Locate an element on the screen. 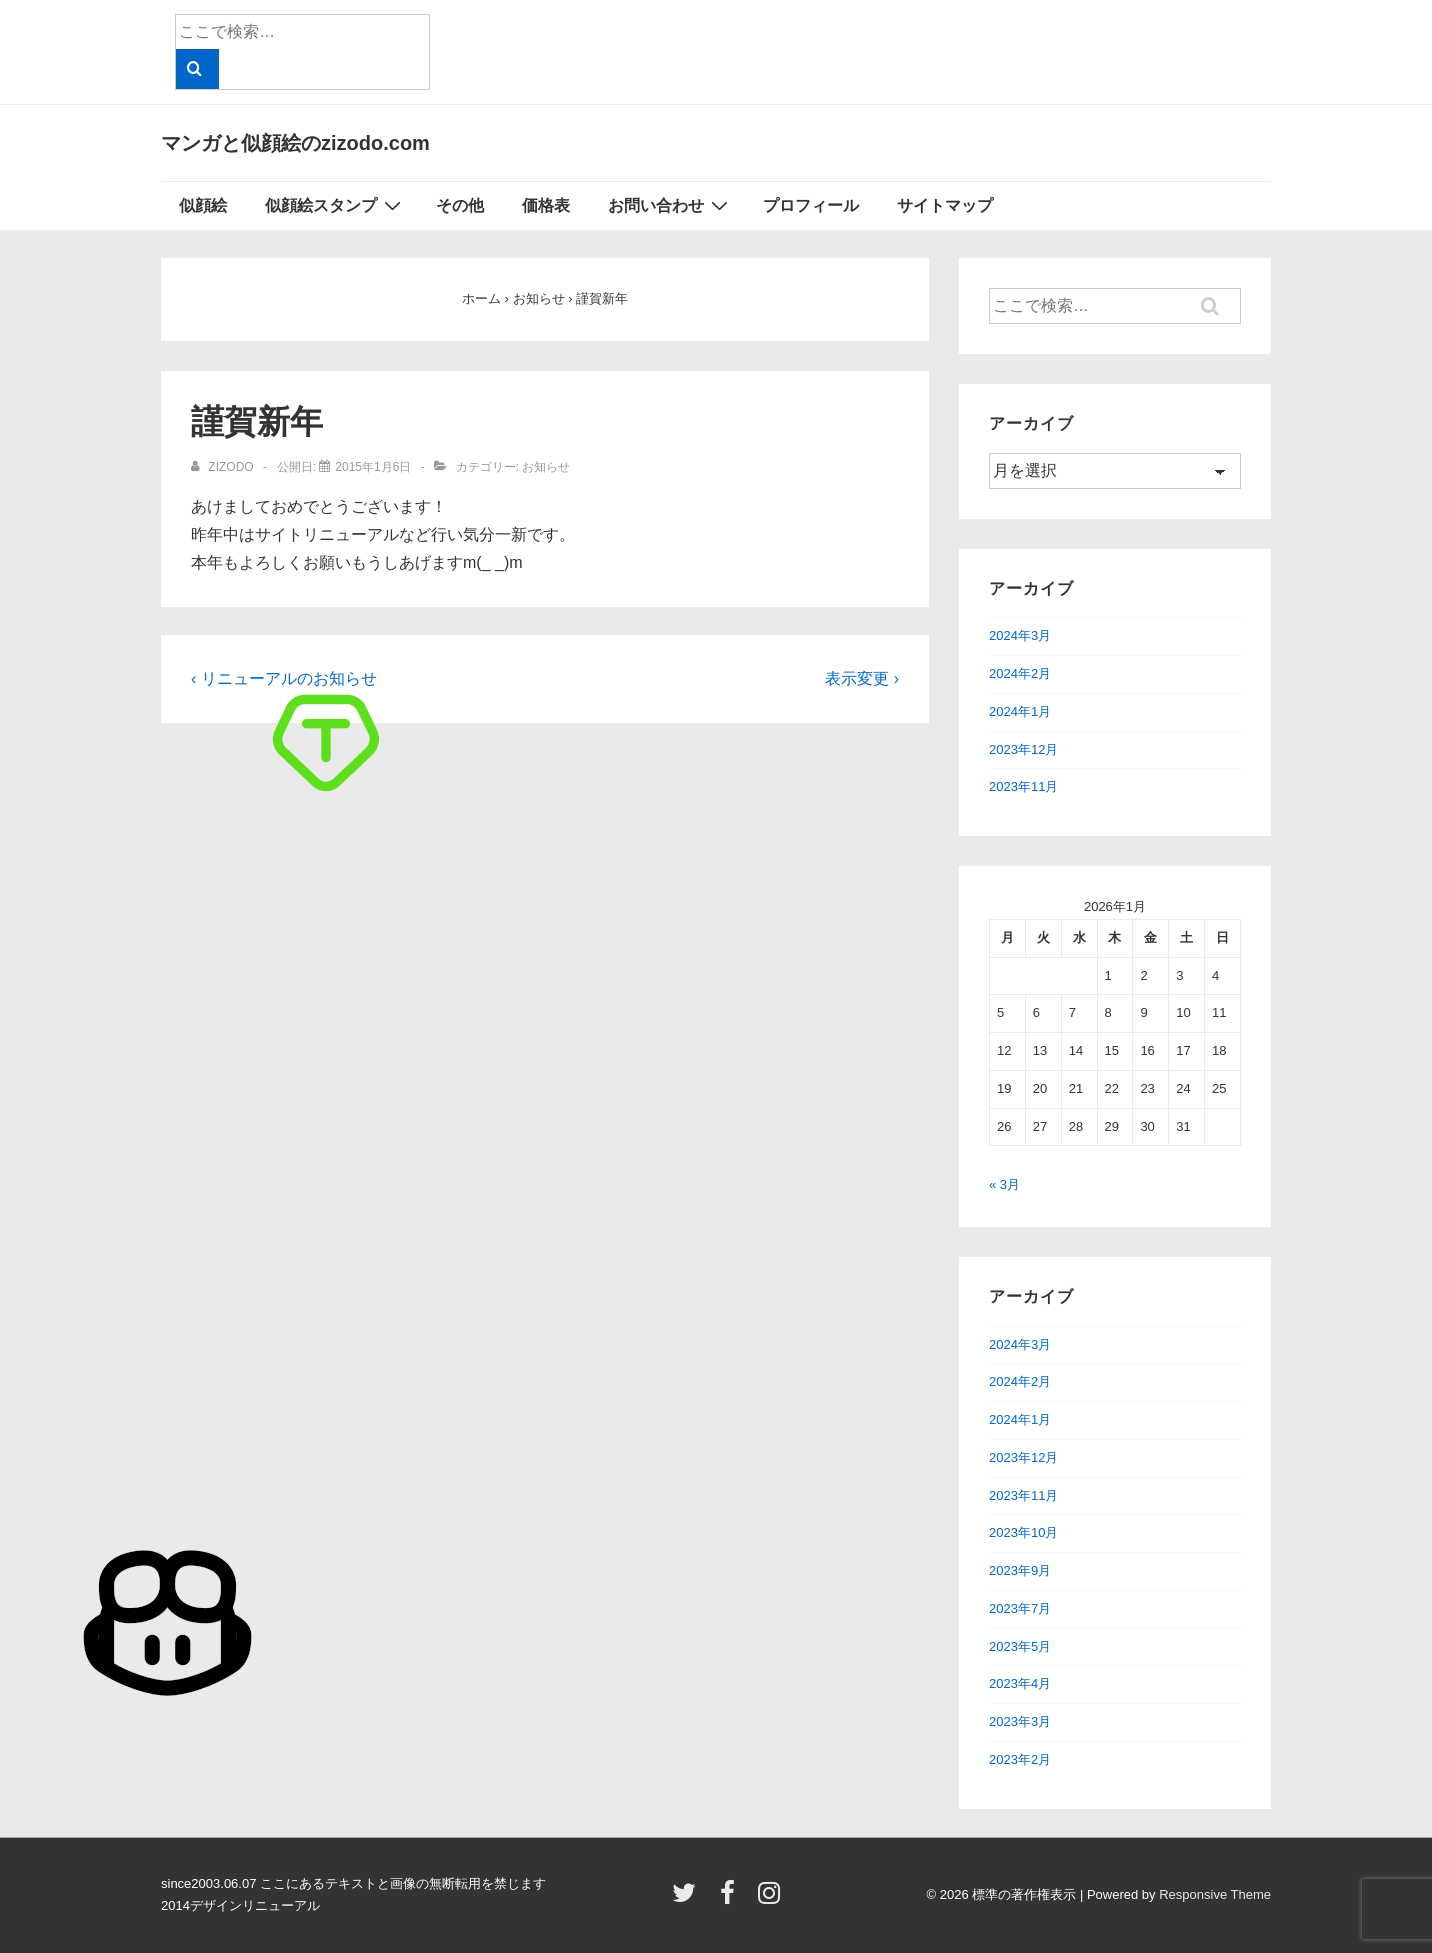 The height and width of the screenshot is (1953, 1432). tether (USDT) cryptocurrency logo is located at coordinates (326, 743).